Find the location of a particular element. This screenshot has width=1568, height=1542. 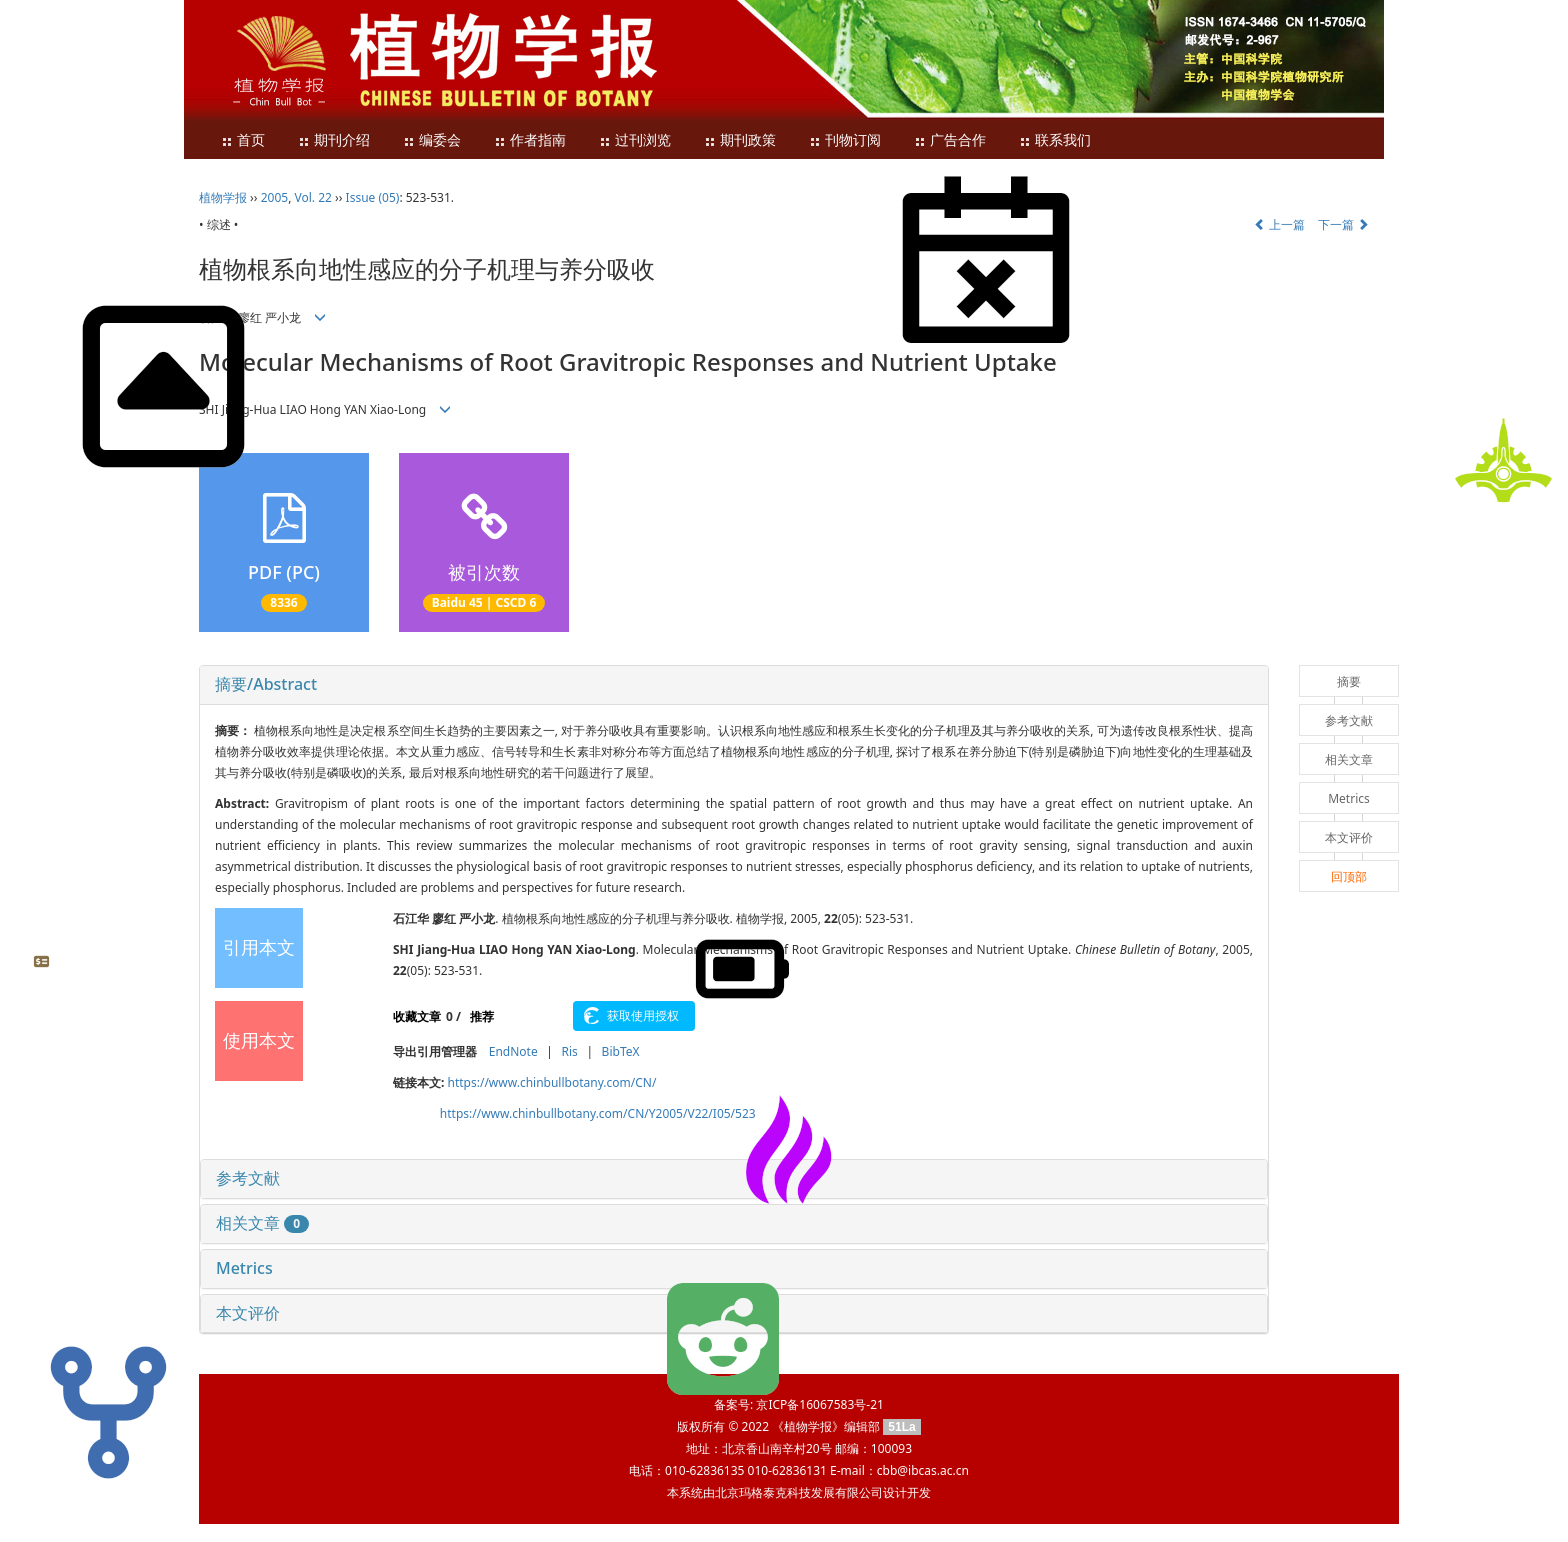

view code branches or forks is located at coordinates (108, 1412).